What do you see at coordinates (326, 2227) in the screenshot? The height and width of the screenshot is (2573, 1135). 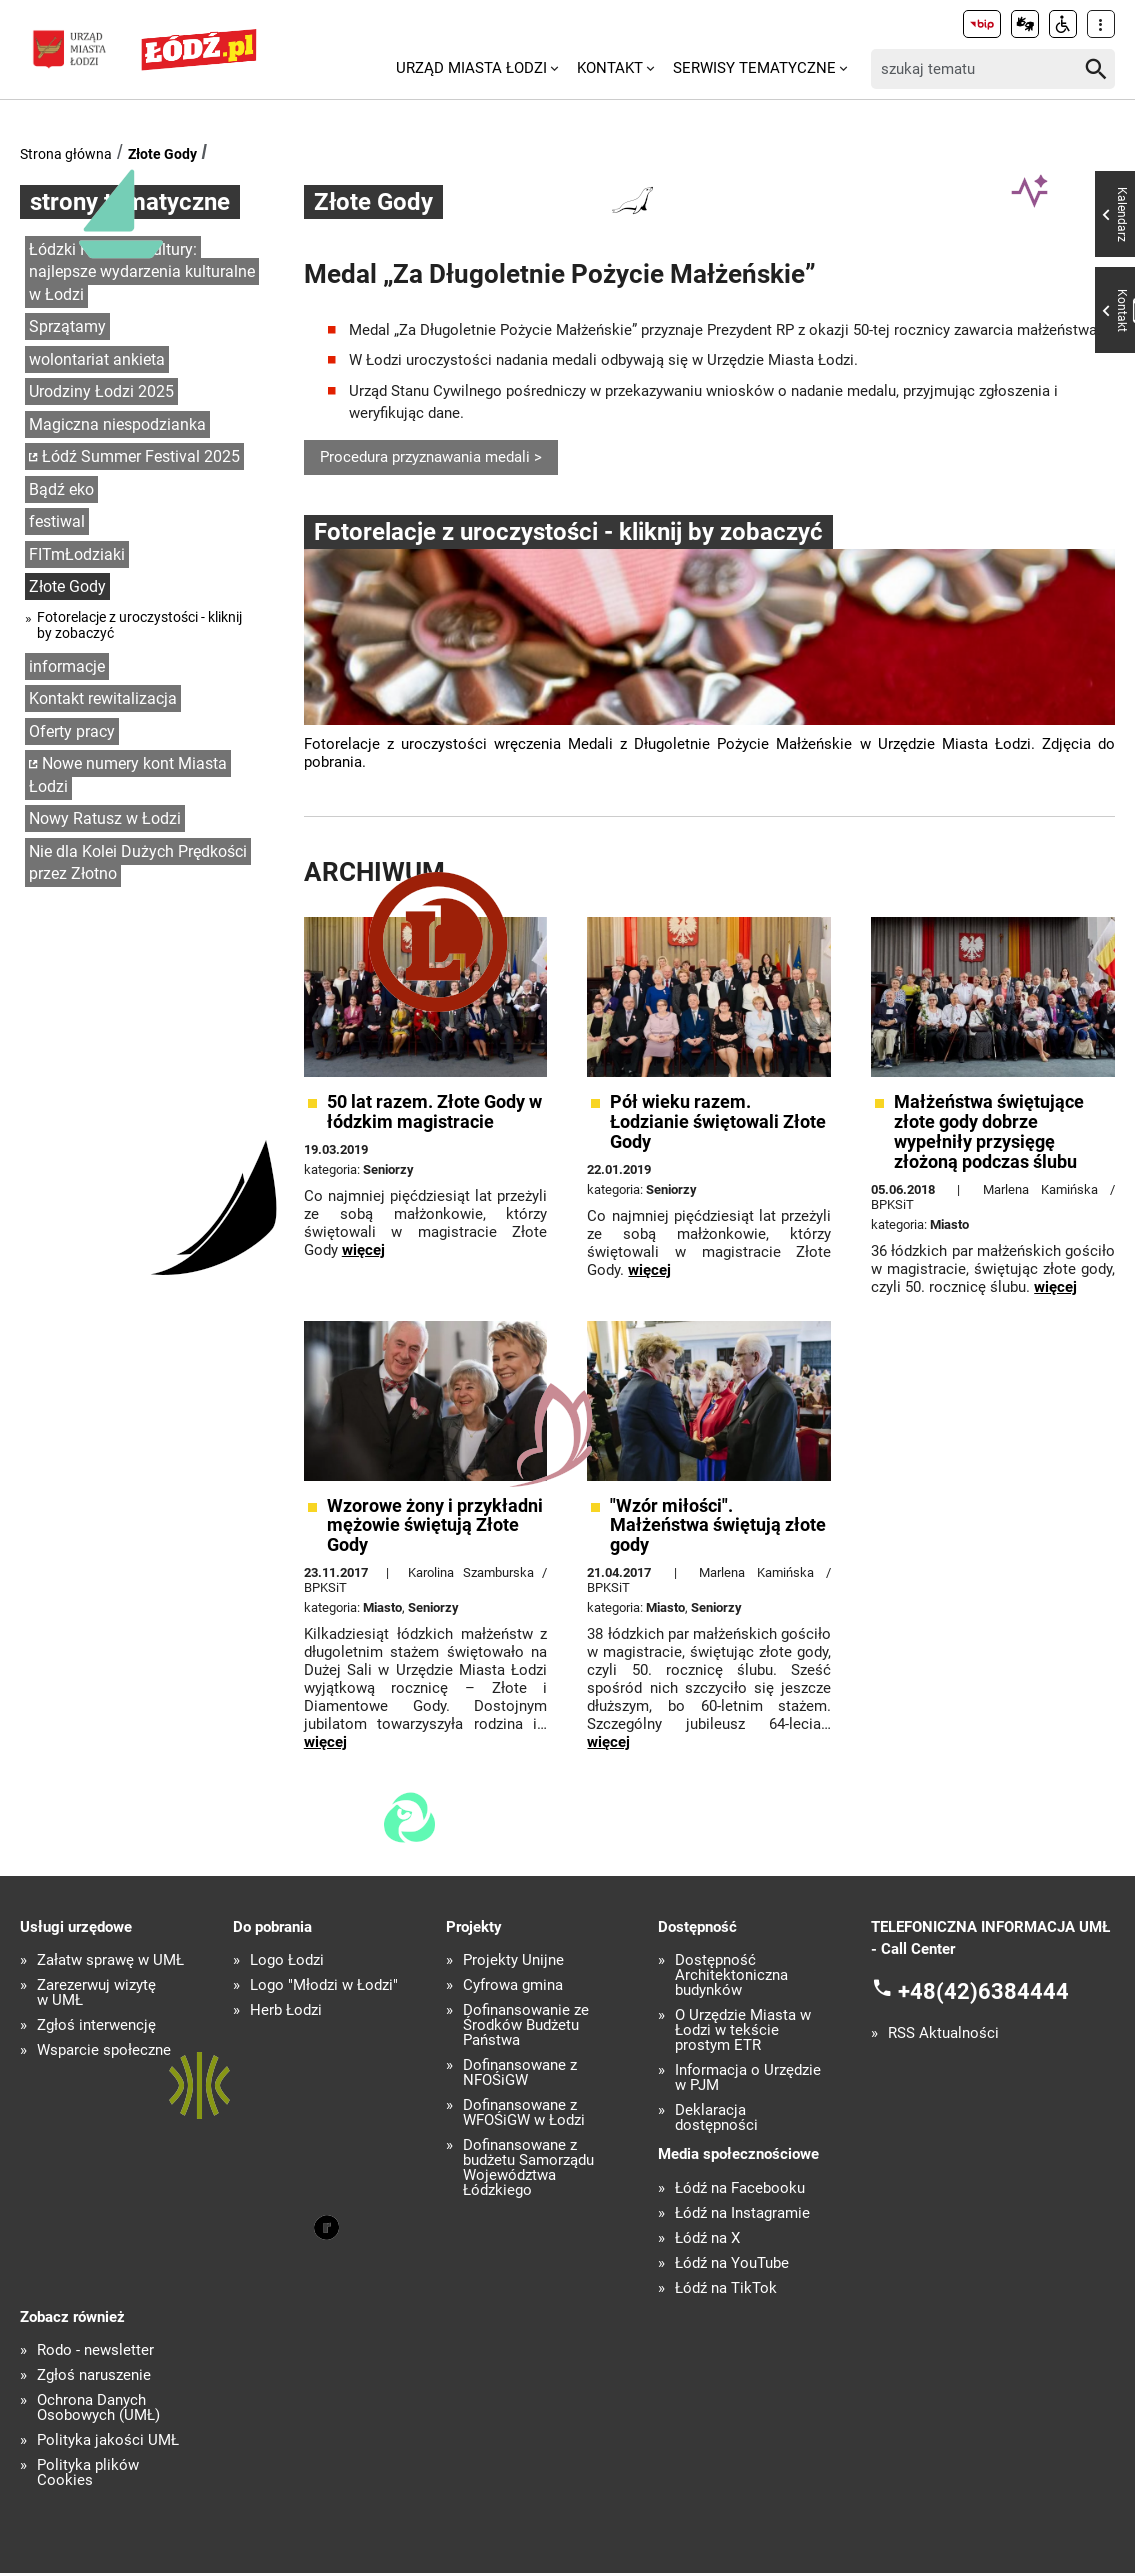 I see `open ravelry app or website` at bounding box center [326, 2227].